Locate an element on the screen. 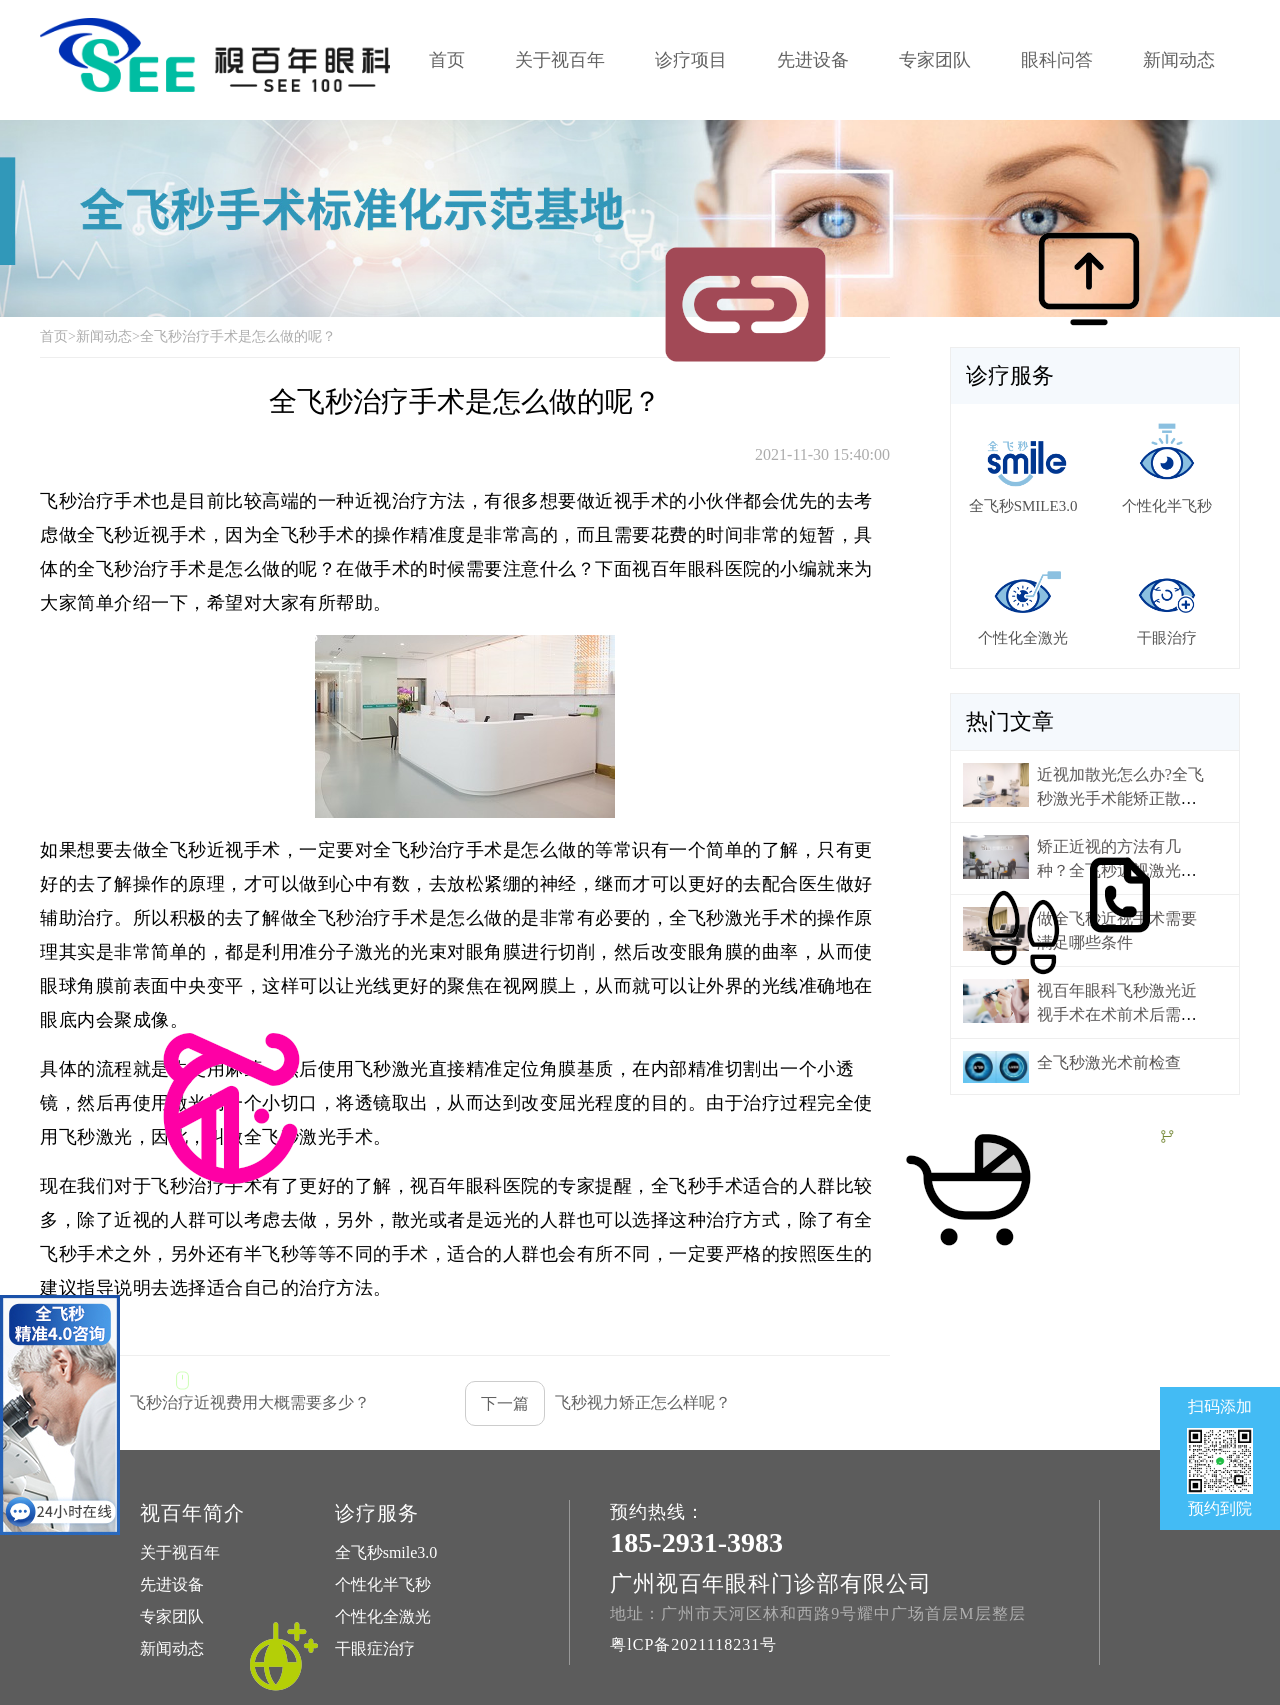  browse baby or parenting products is located at coordinates (970, 1185).